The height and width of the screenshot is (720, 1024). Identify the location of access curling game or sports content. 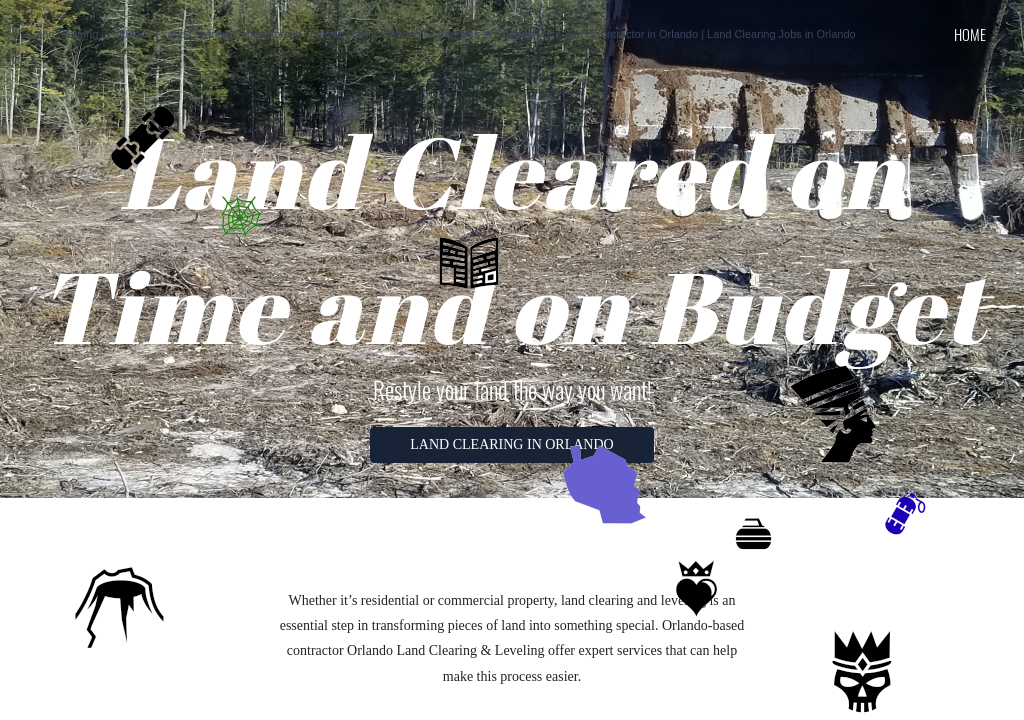
(753, 531).